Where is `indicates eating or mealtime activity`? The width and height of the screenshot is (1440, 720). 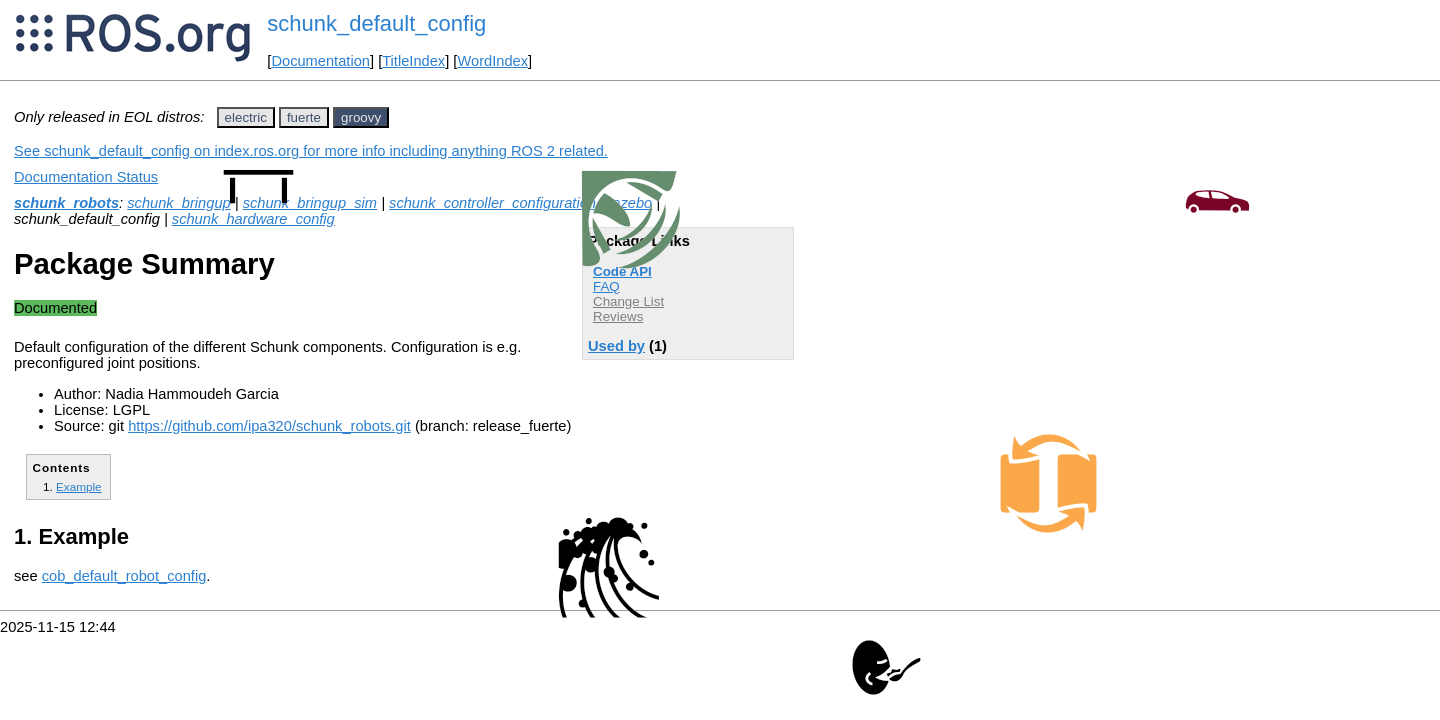
indicates eating or mealtime activity is located at coordinates (886, 667).